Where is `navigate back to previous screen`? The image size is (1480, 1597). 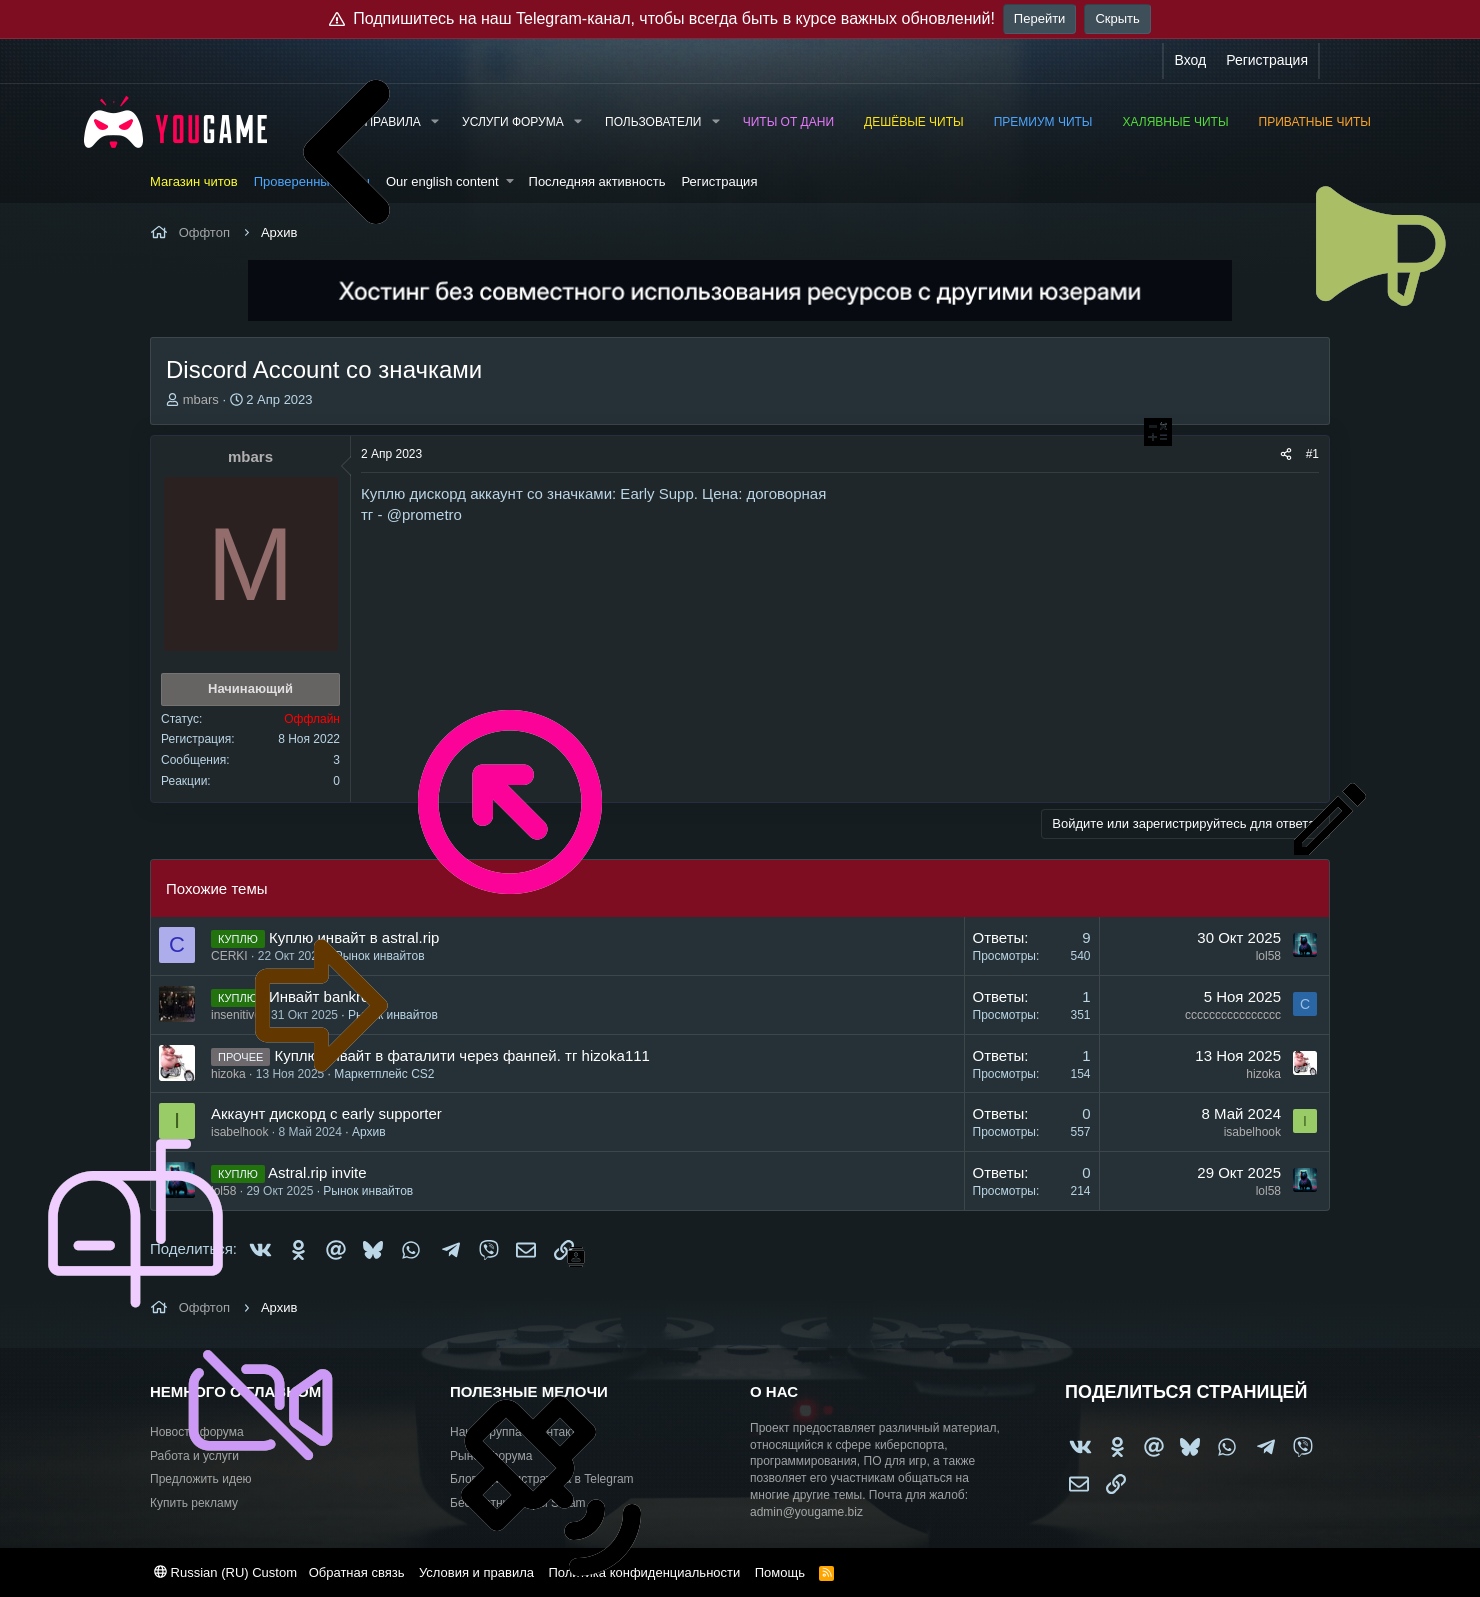
navigate back to previous screen is located at coordinates (510, 802).